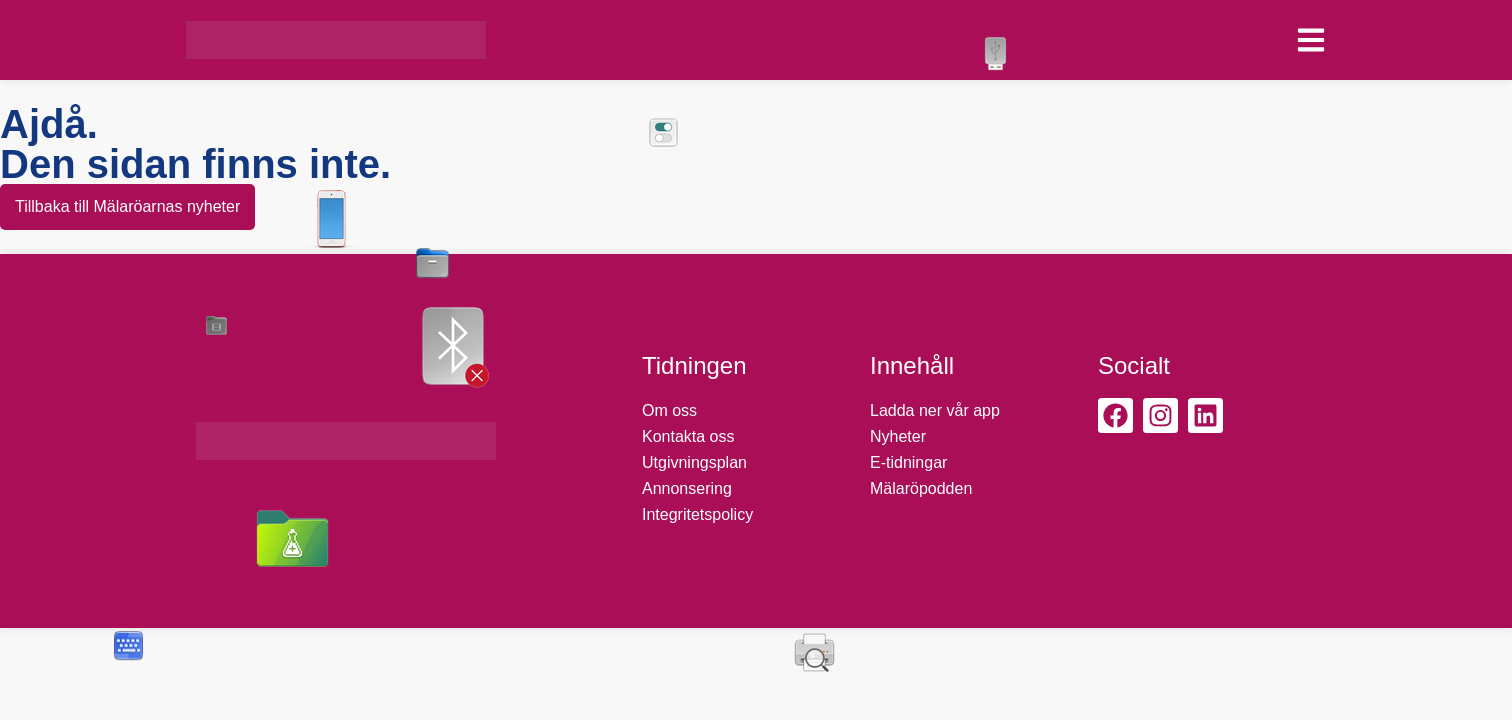  Describe the element at coordinates (995, 53) in the screenshot. I see `removable USB storage device` at that location.